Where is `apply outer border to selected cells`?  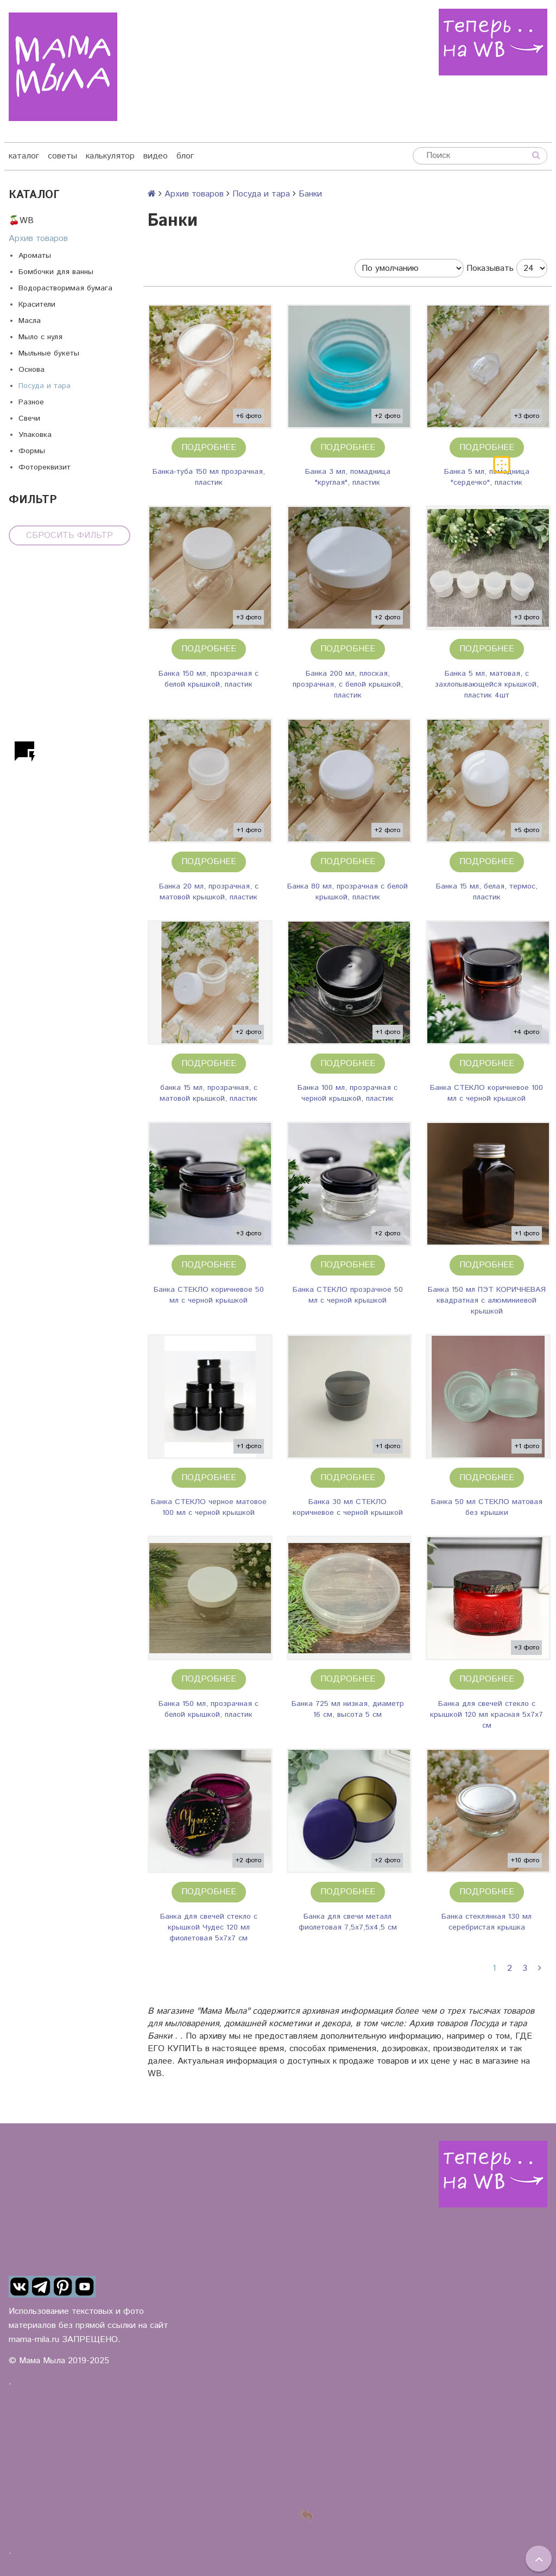
apply outer border to selected cells is located at coordinates (502, 465).